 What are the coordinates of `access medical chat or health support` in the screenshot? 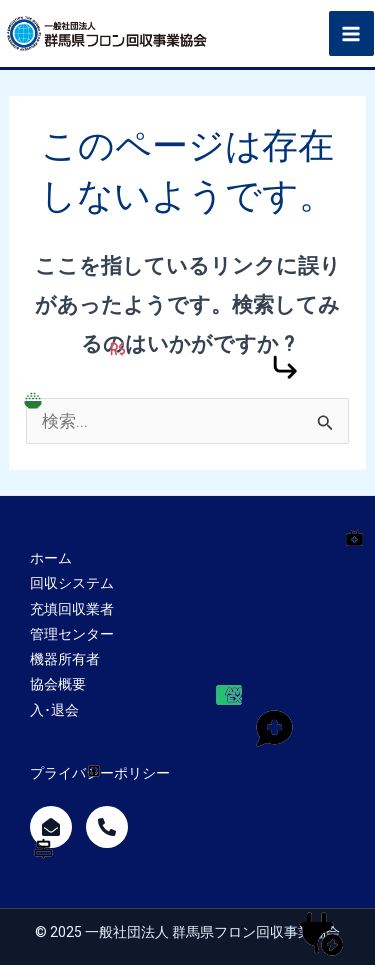 It's located at (274, 728).